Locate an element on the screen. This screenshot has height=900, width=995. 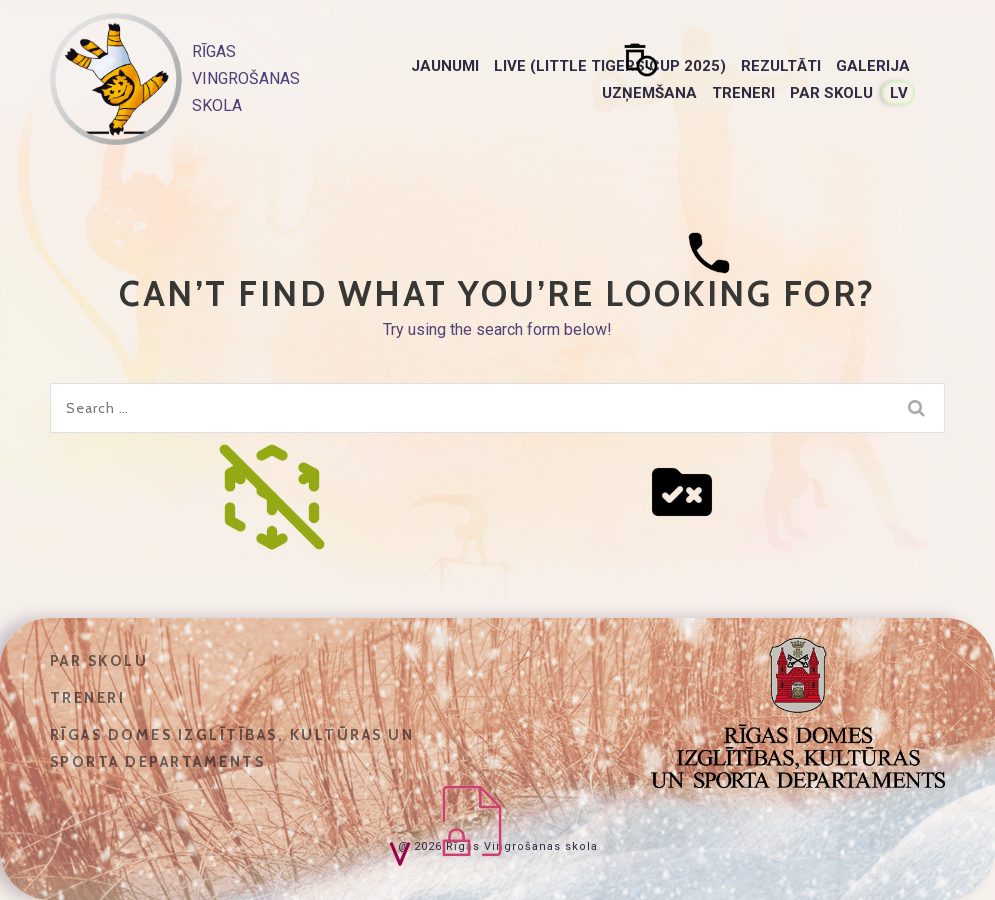
access a password-protected file is located at coordinates (472, 821).